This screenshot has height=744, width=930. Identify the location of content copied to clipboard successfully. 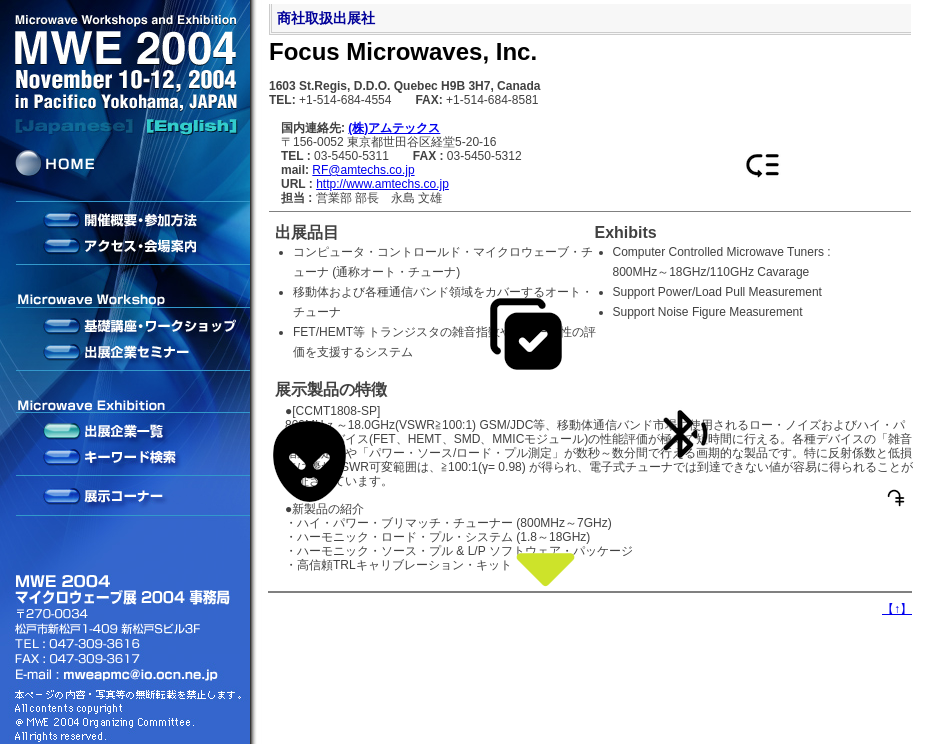
(526, 334).